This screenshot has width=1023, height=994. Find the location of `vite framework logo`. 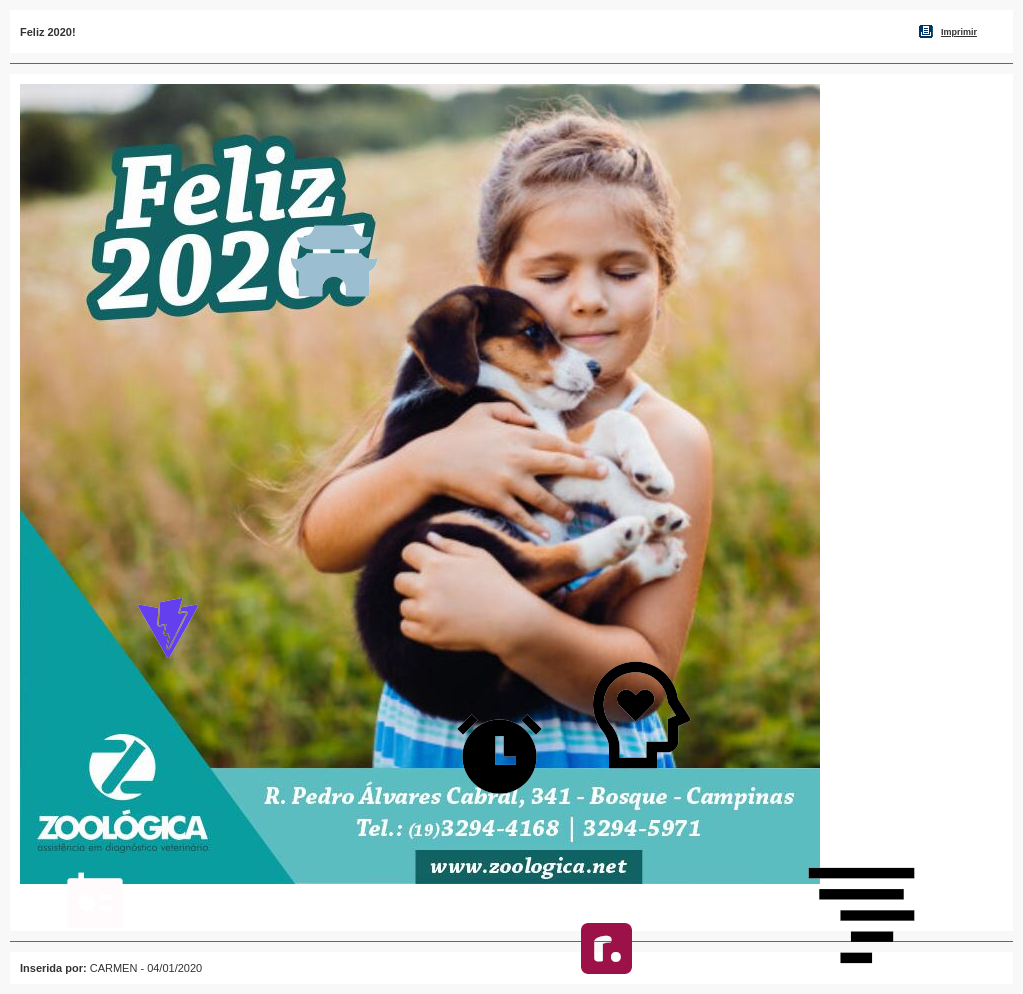

vite framework logo is located at coordinates (168, 628).